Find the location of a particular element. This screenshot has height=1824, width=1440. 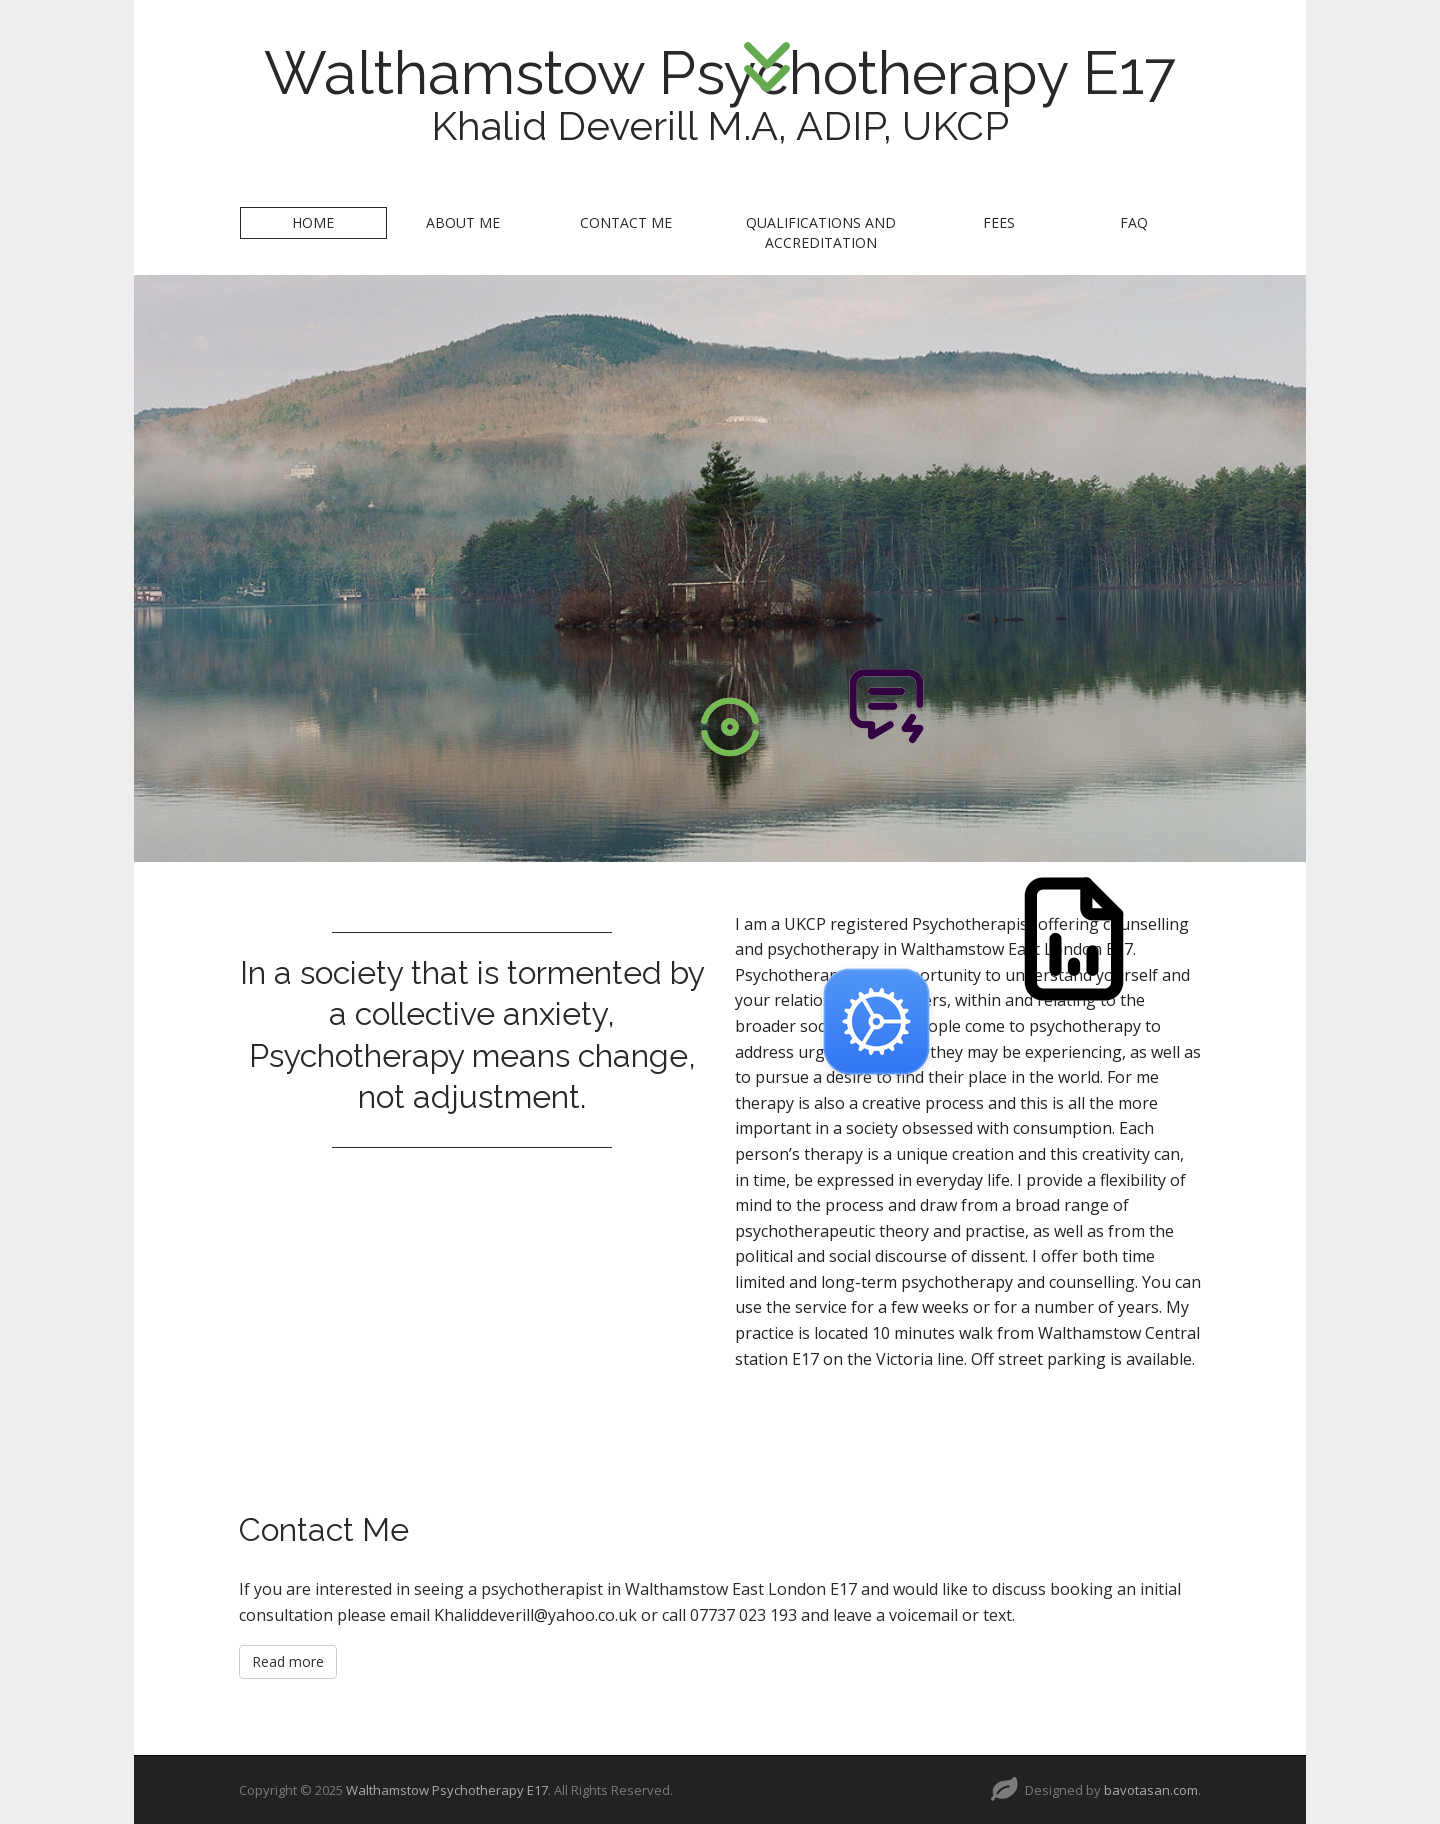

adjust level or alignment settings is located at coordinates (730, 727).